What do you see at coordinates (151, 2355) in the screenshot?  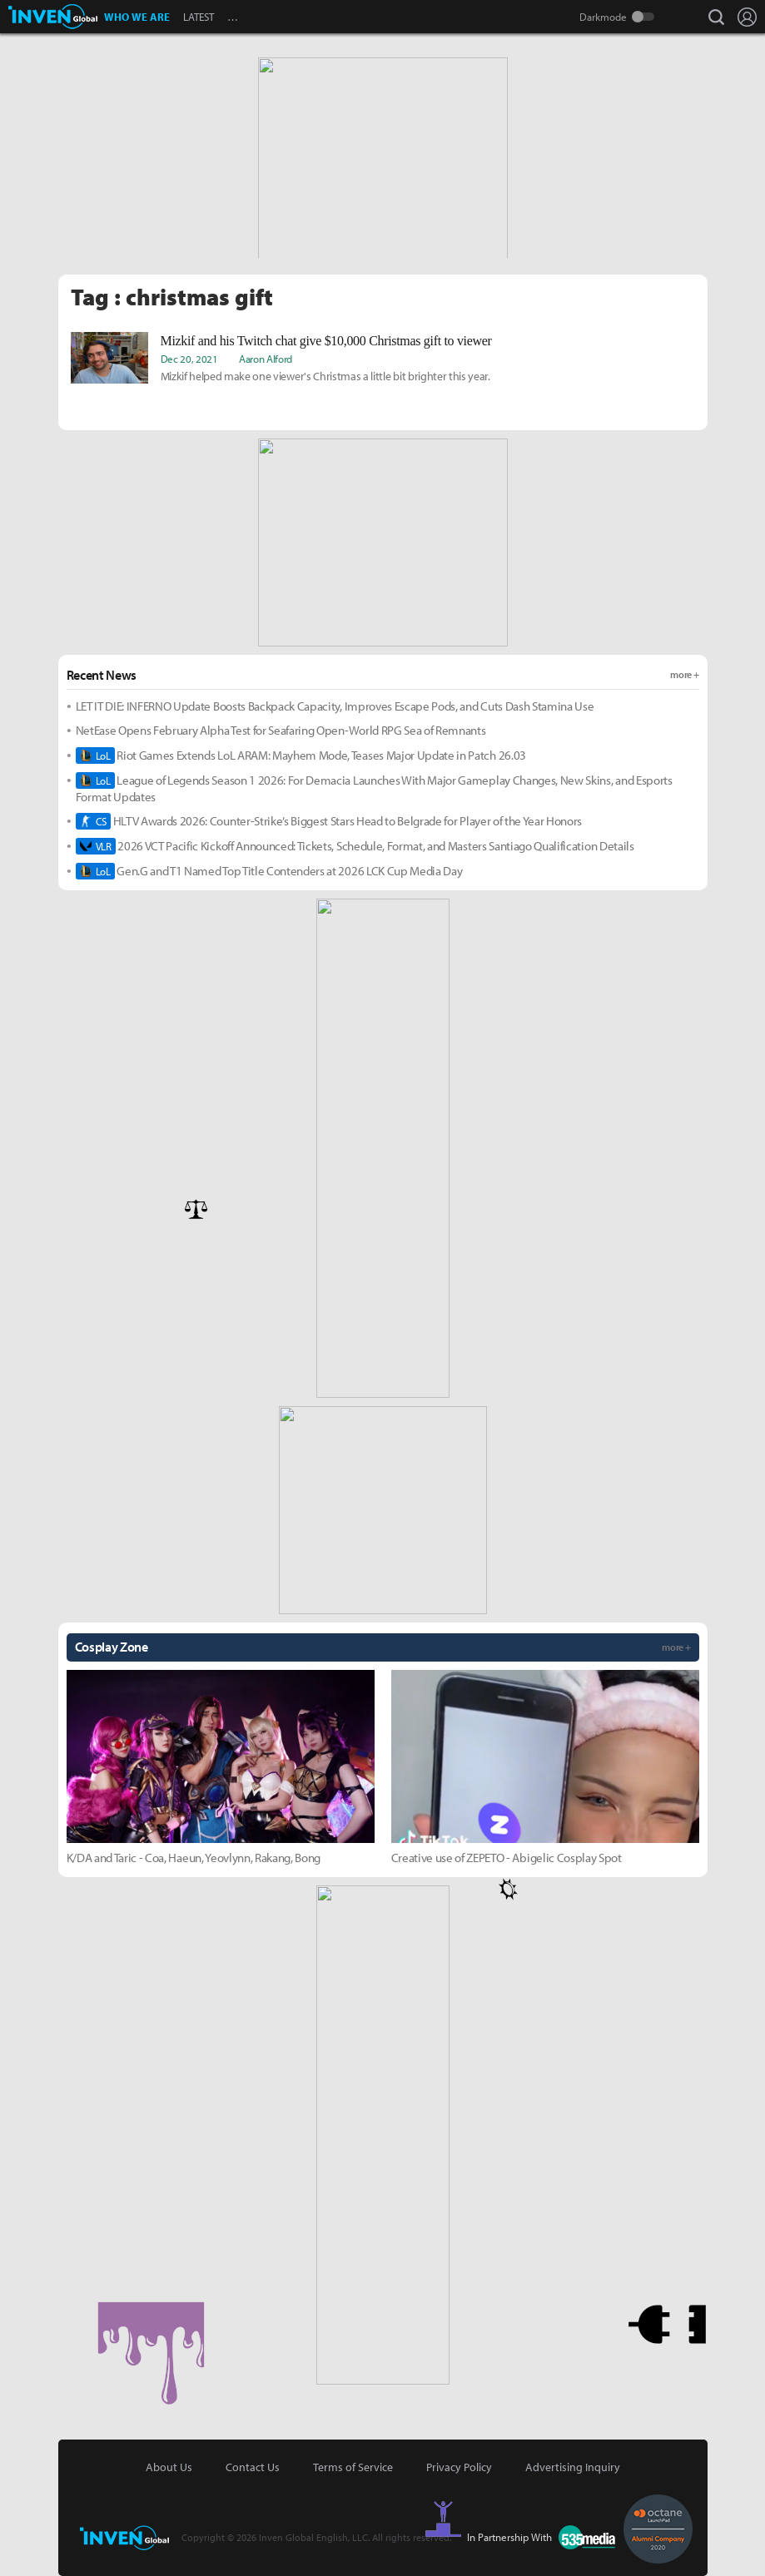 I see `indicates blood or gore content warning` at bounding box center [151, 2355].